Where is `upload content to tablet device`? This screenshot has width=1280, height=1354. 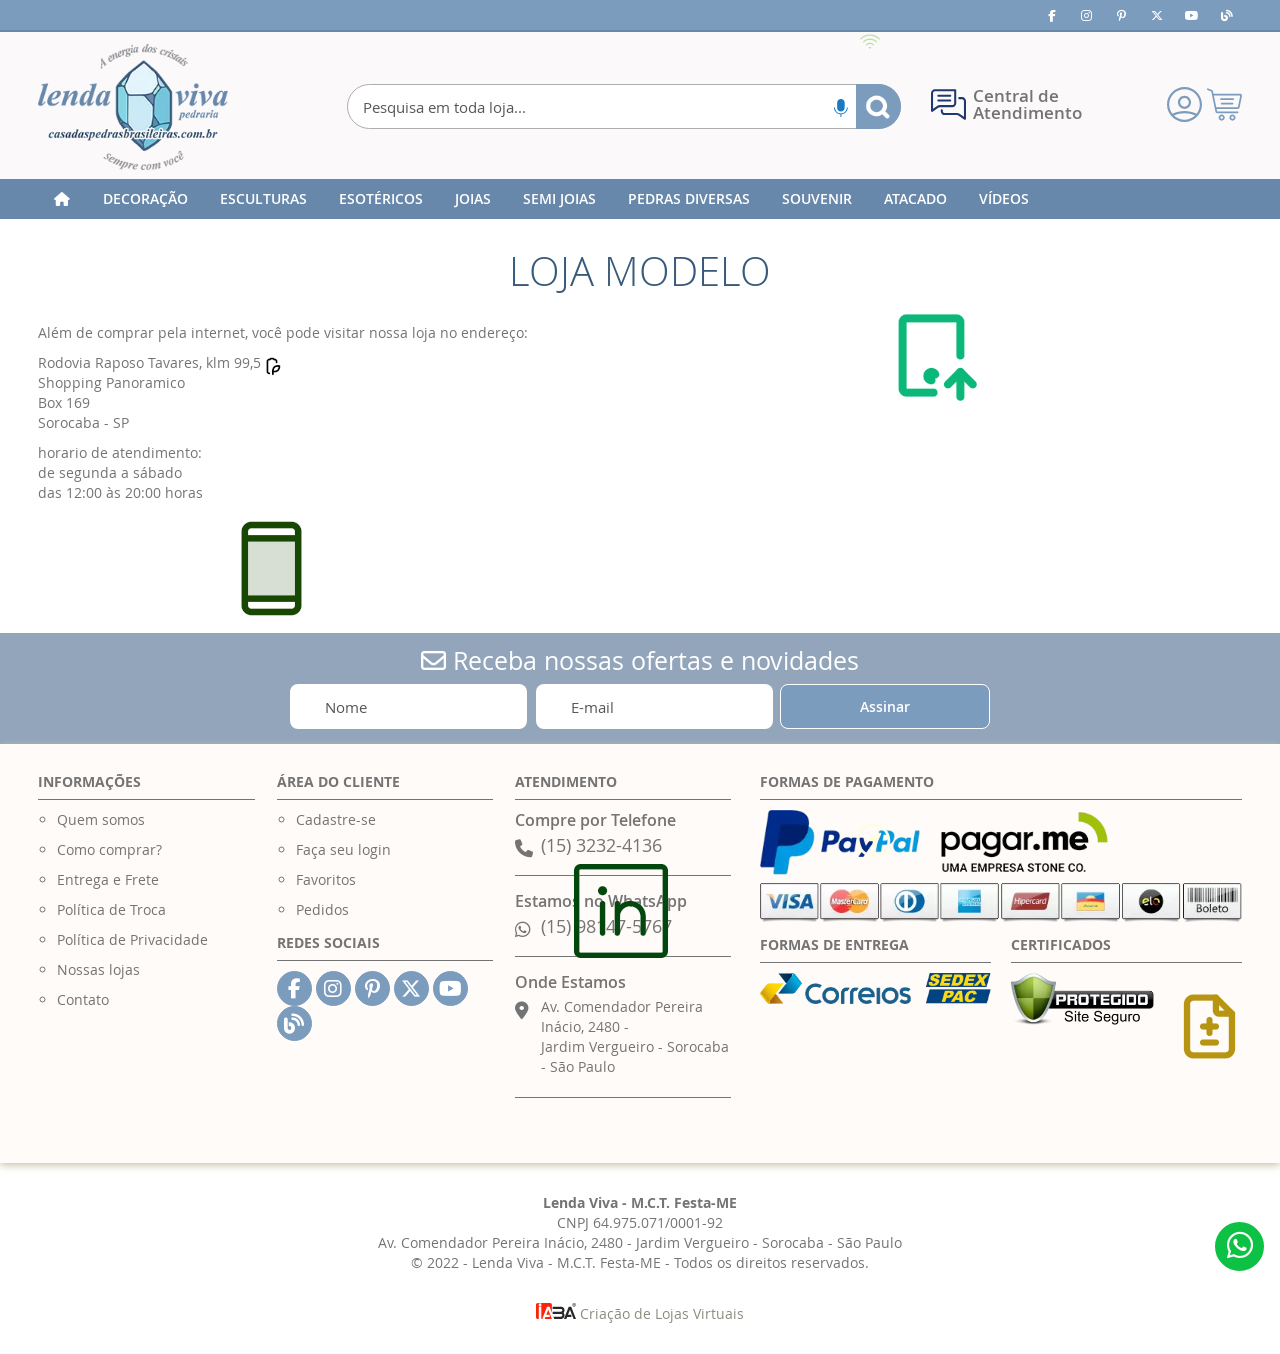 upload content to tablet device is located at coordinates (931, 355).